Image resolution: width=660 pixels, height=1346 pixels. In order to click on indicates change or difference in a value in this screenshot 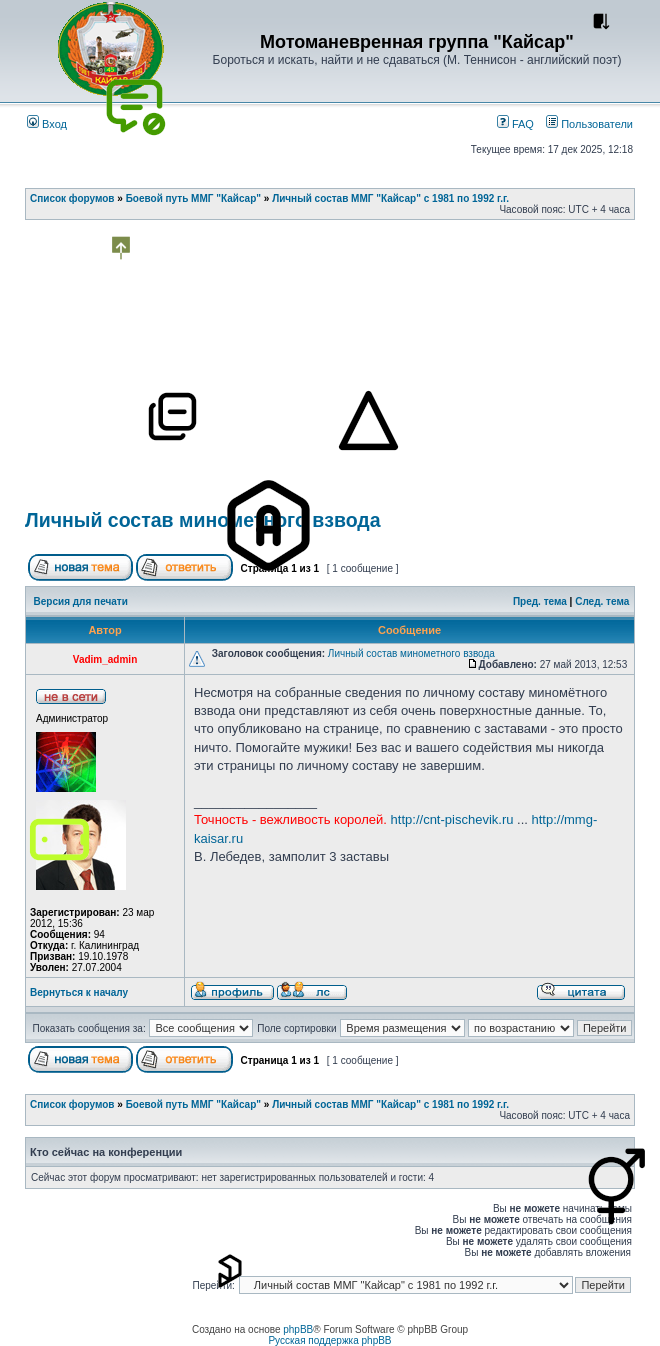, I will do `click(368, 420)`.